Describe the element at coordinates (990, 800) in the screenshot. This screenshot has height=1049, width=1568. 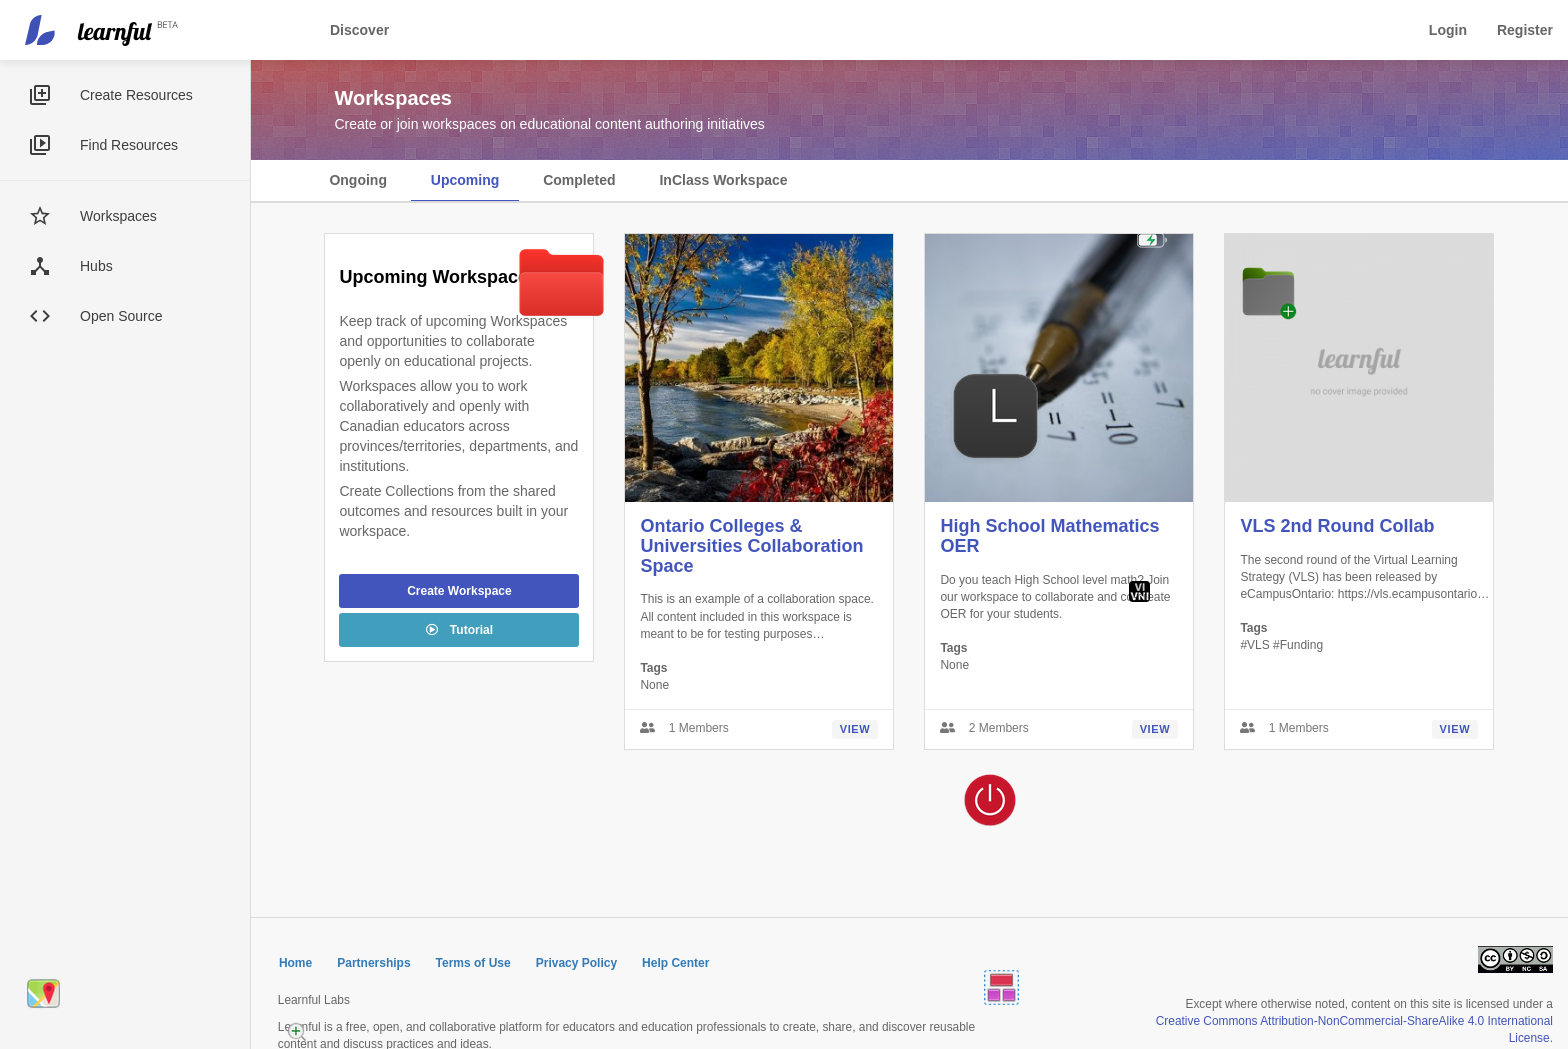
I see `shut down or power off the system` at that location.